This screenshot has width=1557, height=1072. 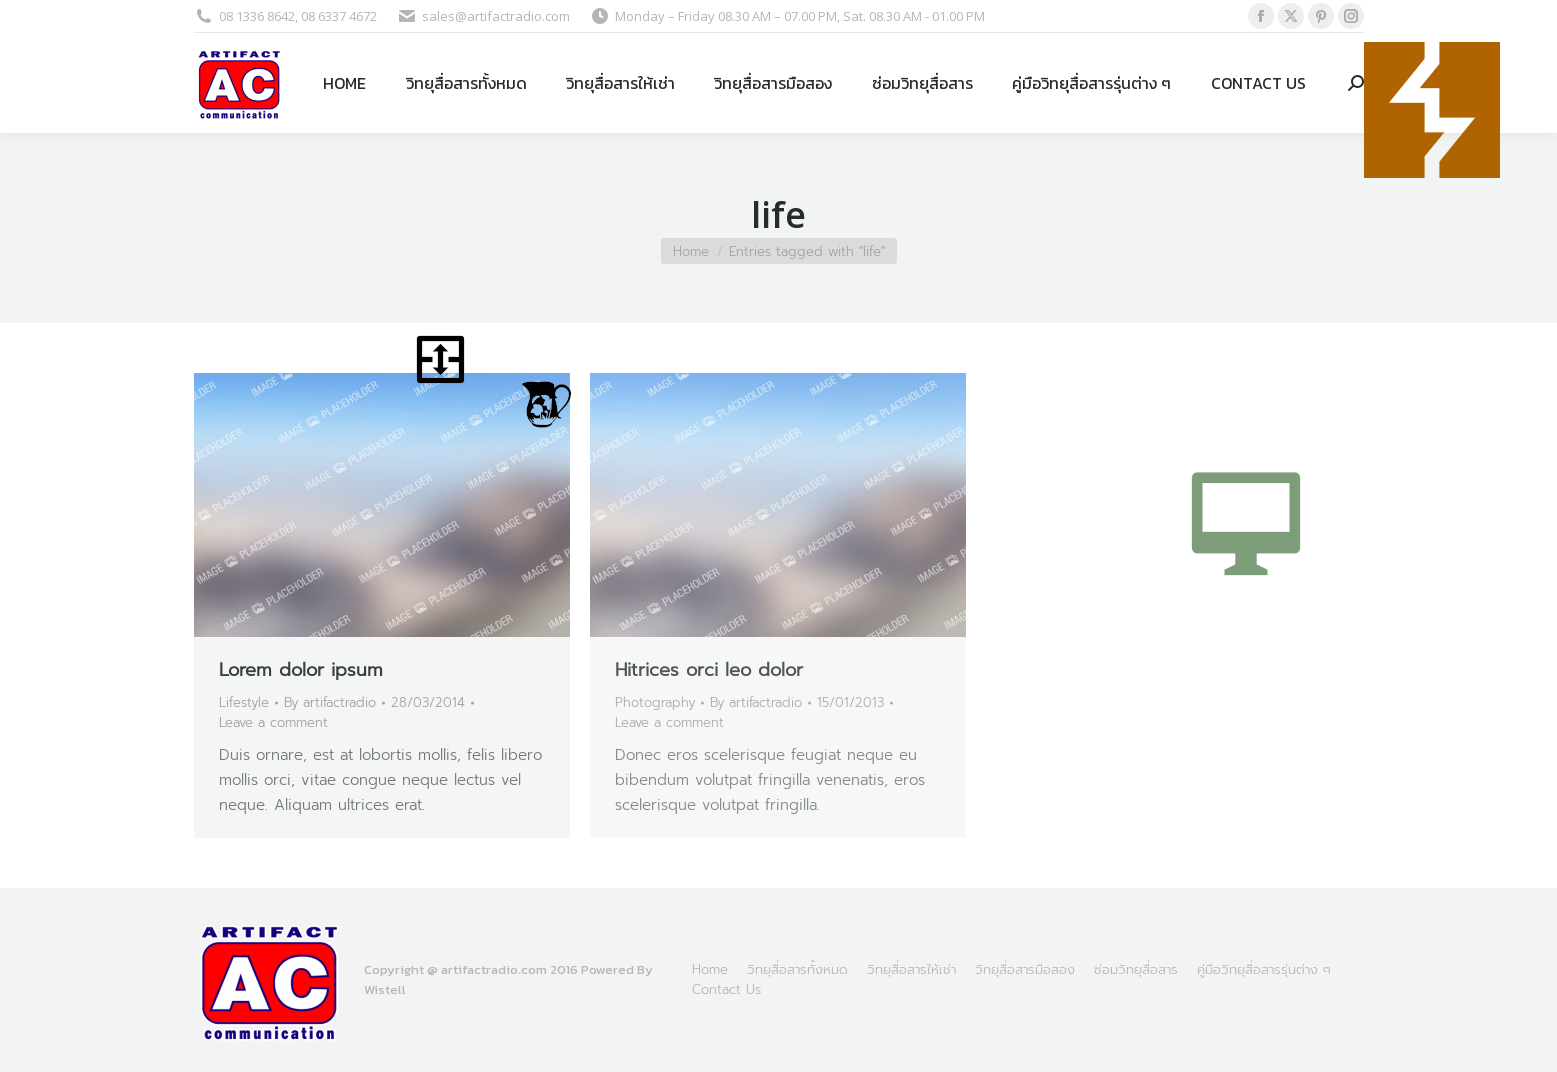 What do you see at coordinates (546, 404) in the screenshot?
I see `charles web debugging proxy application` at bounding box center [546, 404].